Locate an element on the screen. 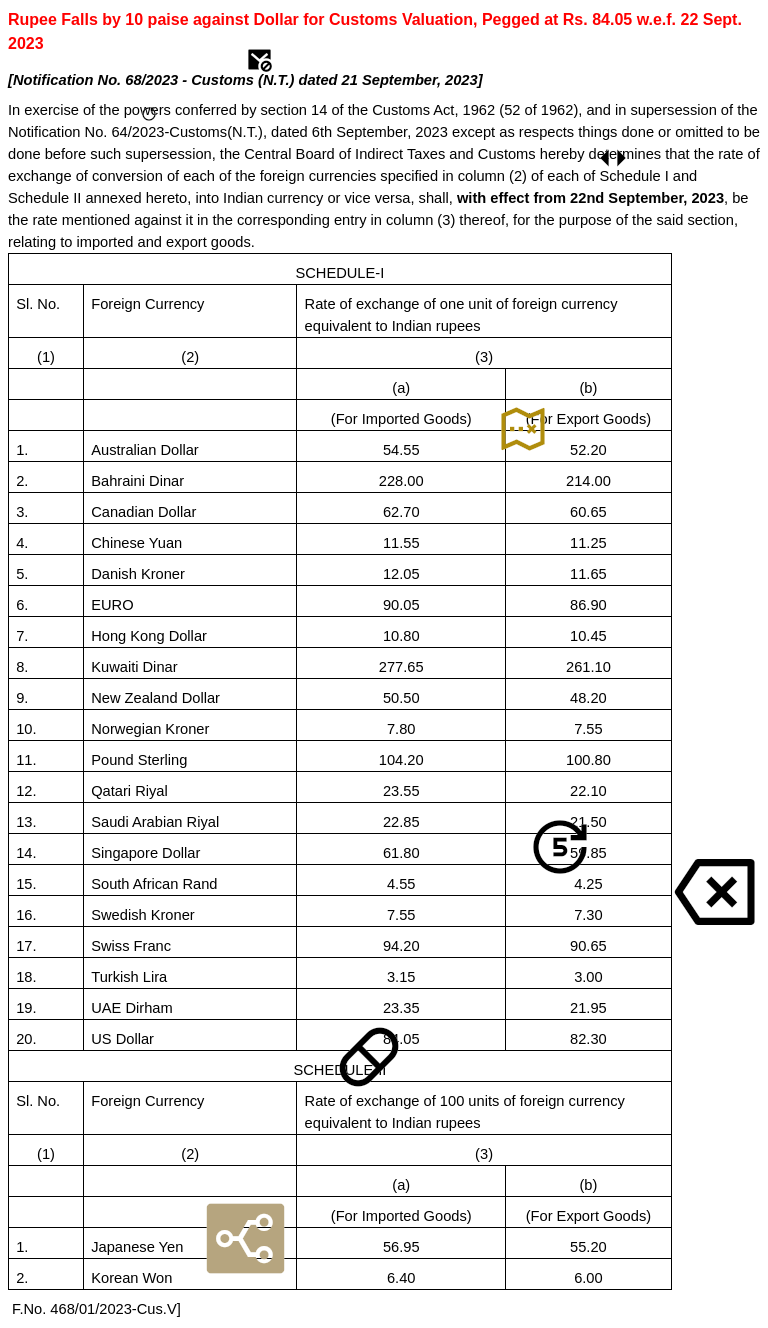 Image resolution: width=768 pixels, height=1328 pixels. view on StackShare is located at coordinates (245, 1238).